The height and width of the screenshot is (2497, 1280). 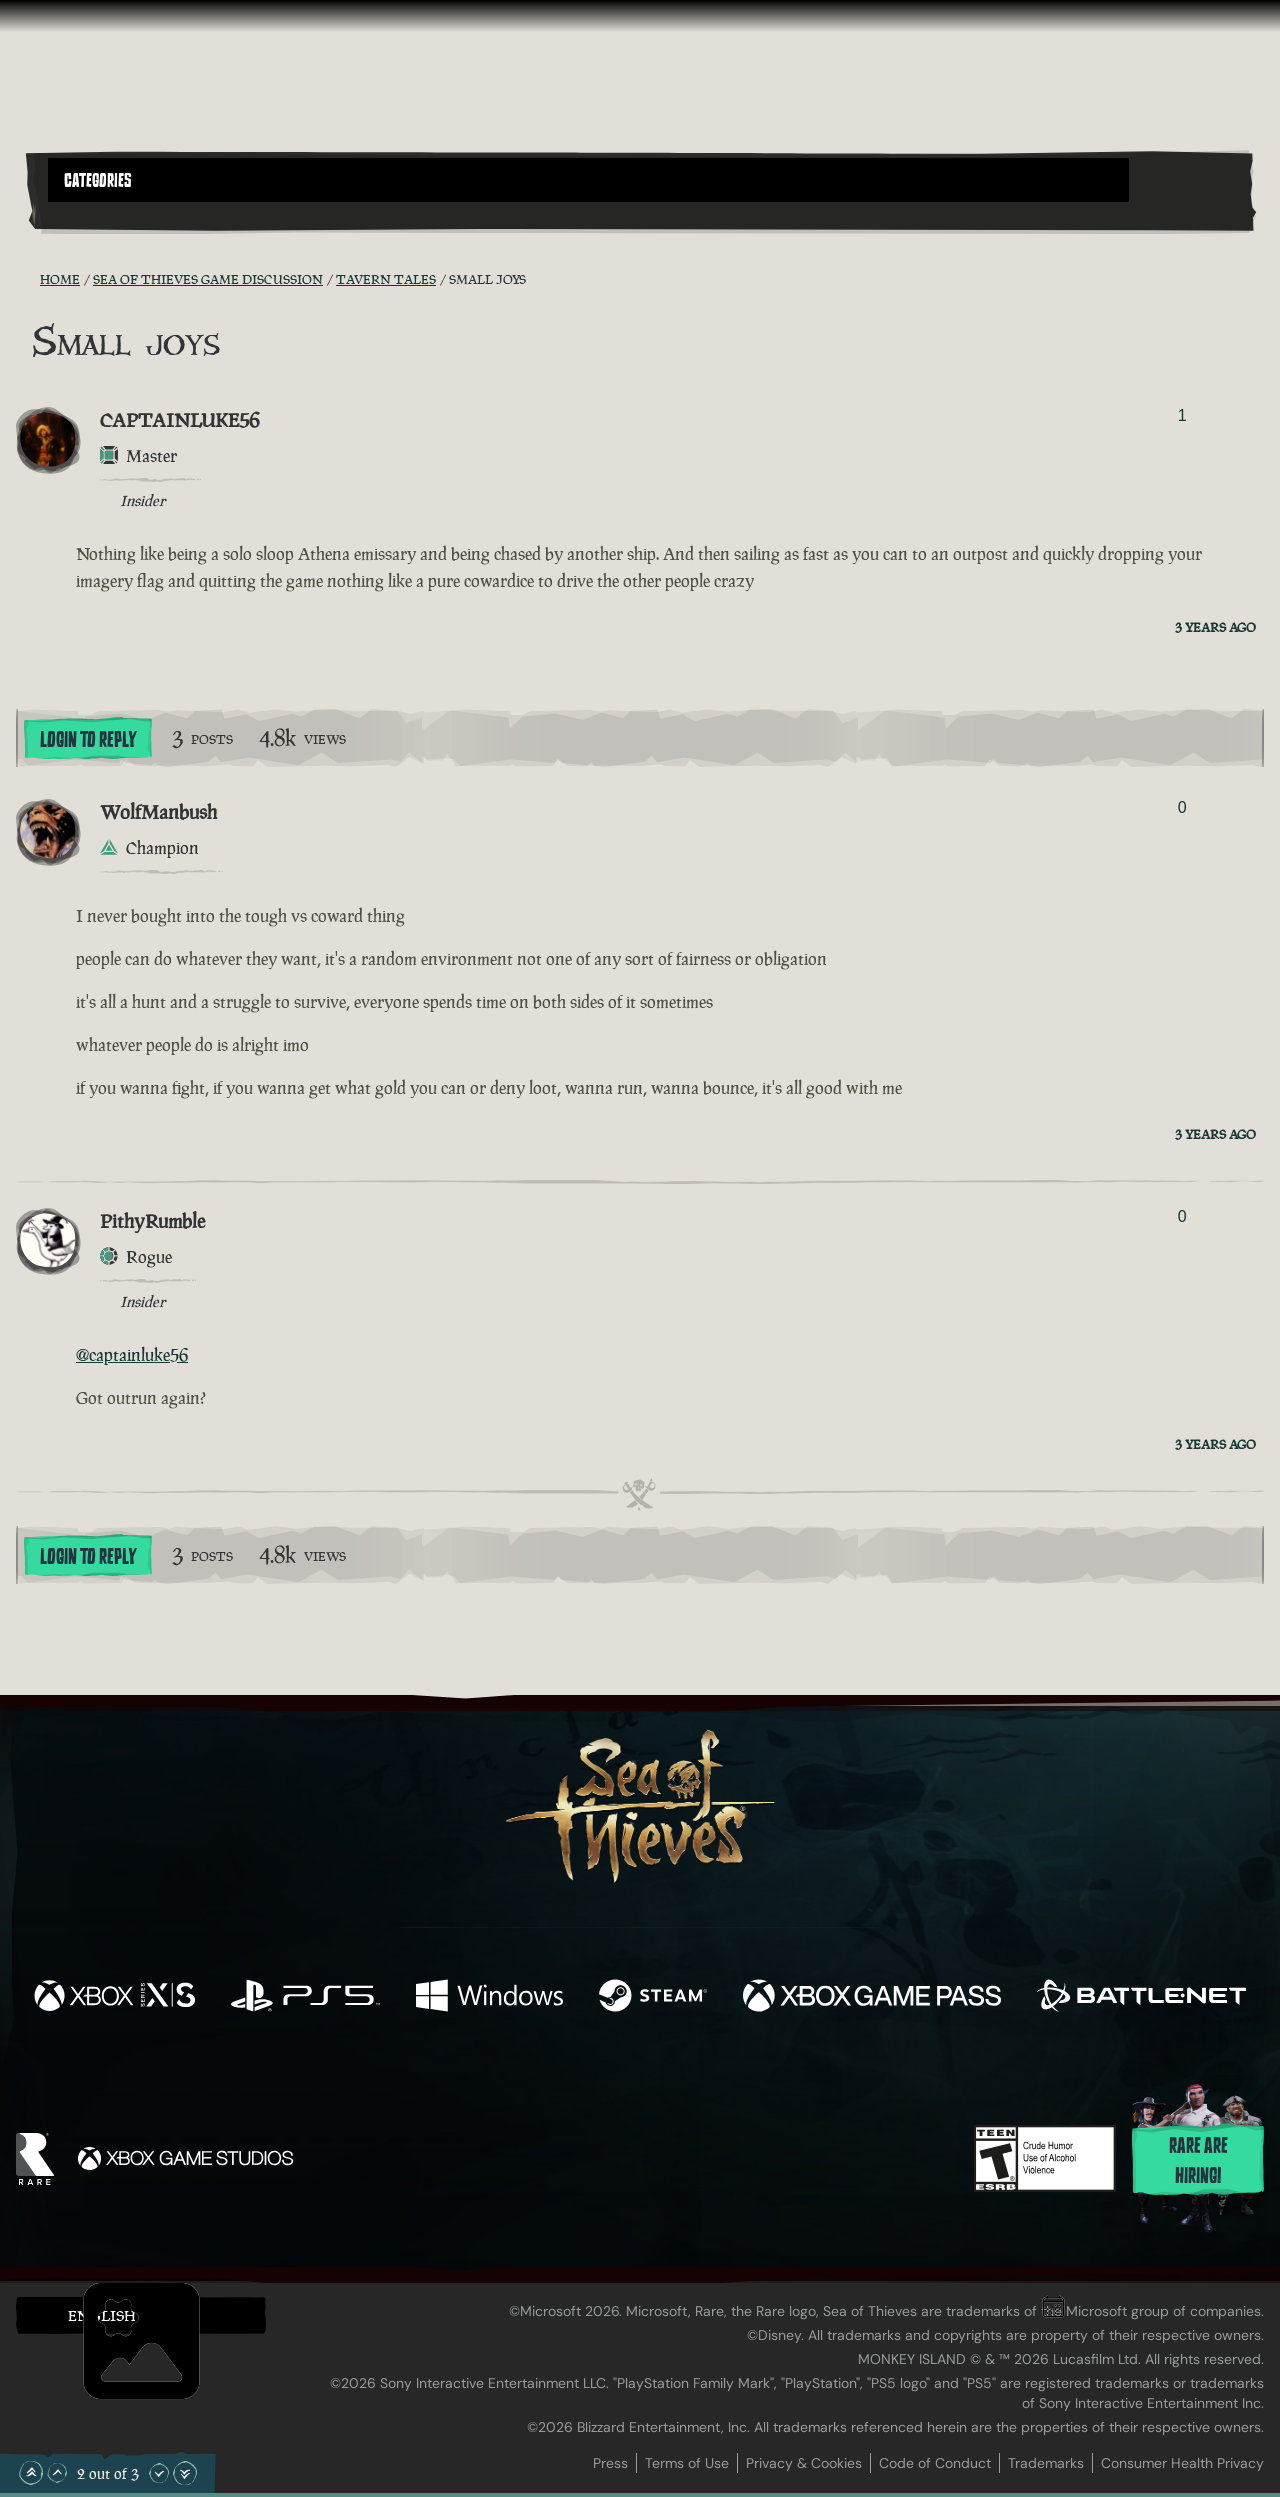 I want to click on view or open the calendar, so click(x=1053, y=2306).